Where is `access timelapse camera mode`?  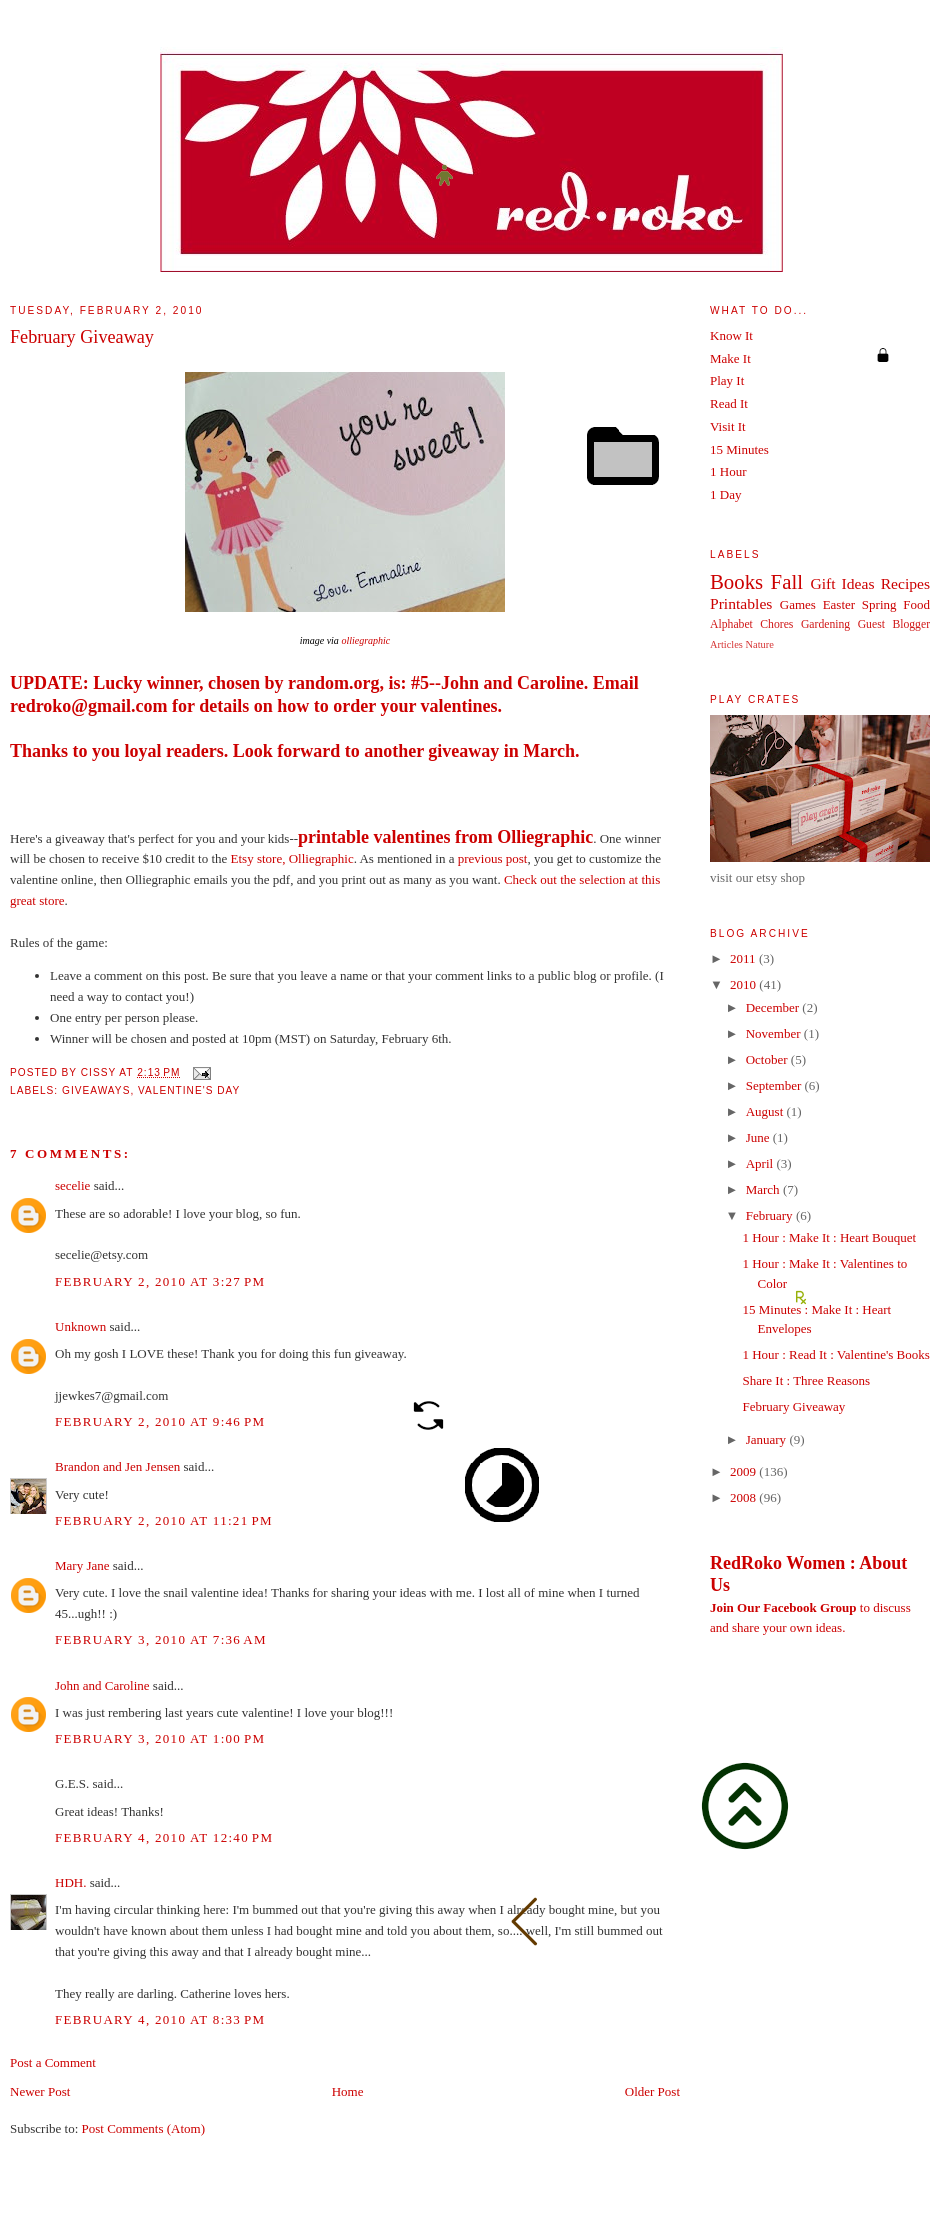 access timelapse camera mode is located at coordinates (502, 1485).